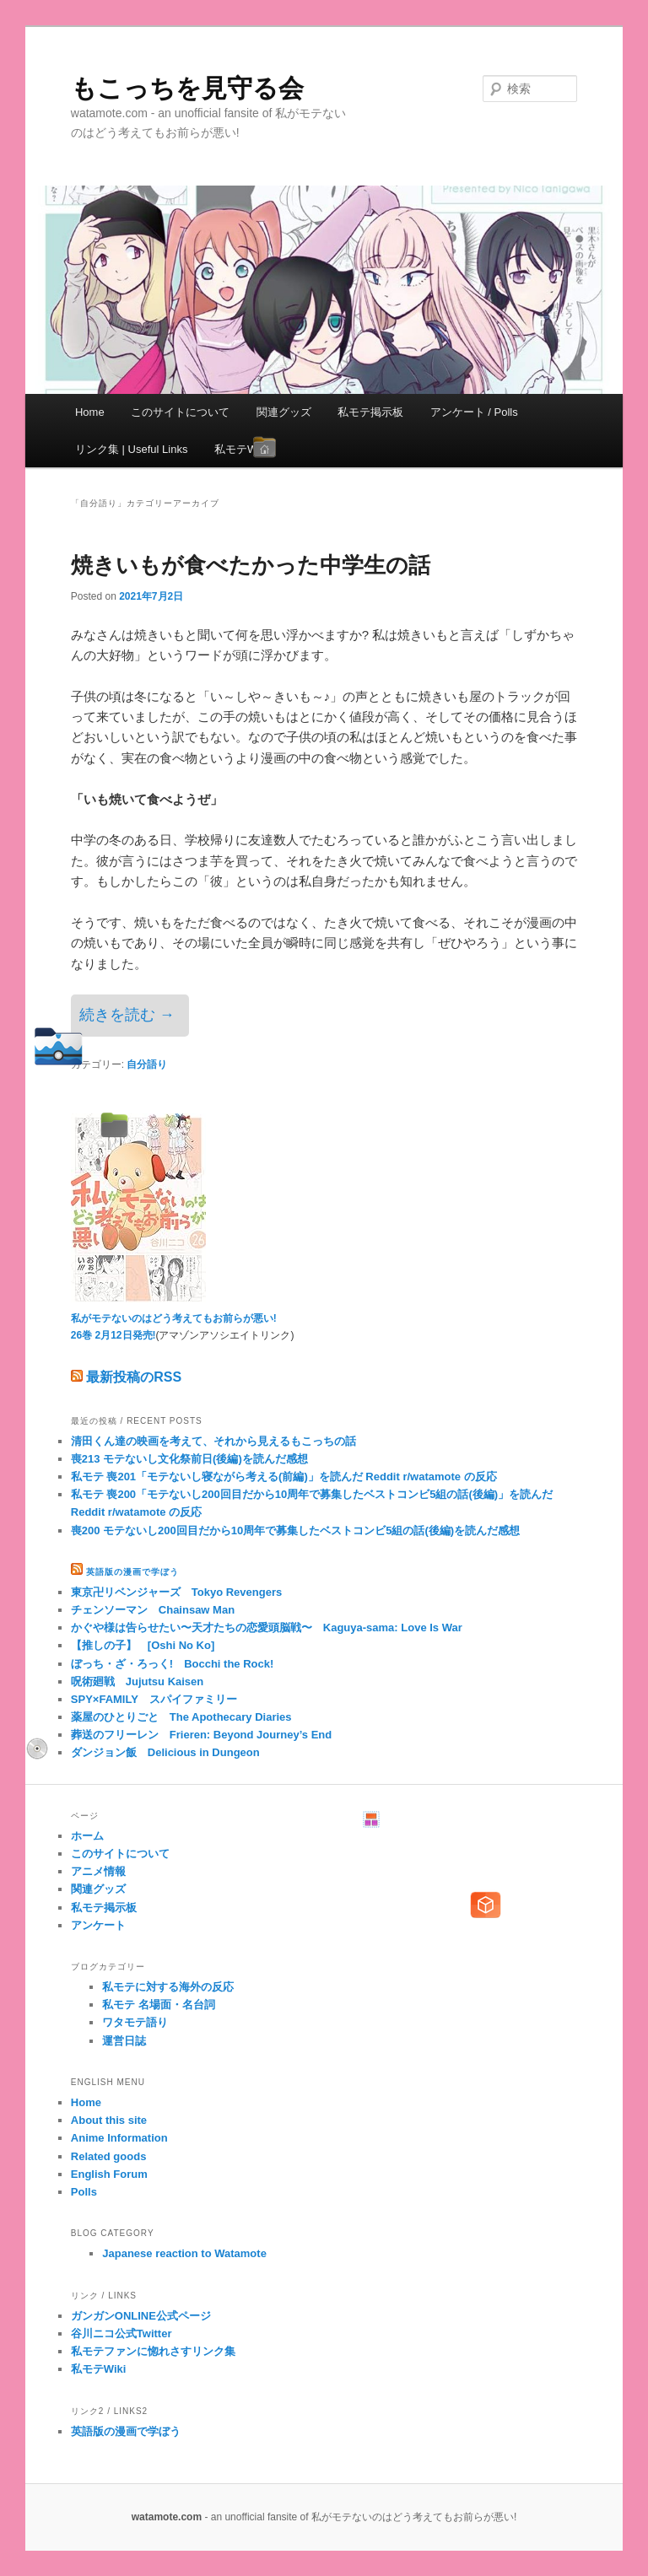 The image size is (648, 2576). Describe the element at coordinates (37, 1749) in the screenshot. I see `recordable CD media device` at that location.